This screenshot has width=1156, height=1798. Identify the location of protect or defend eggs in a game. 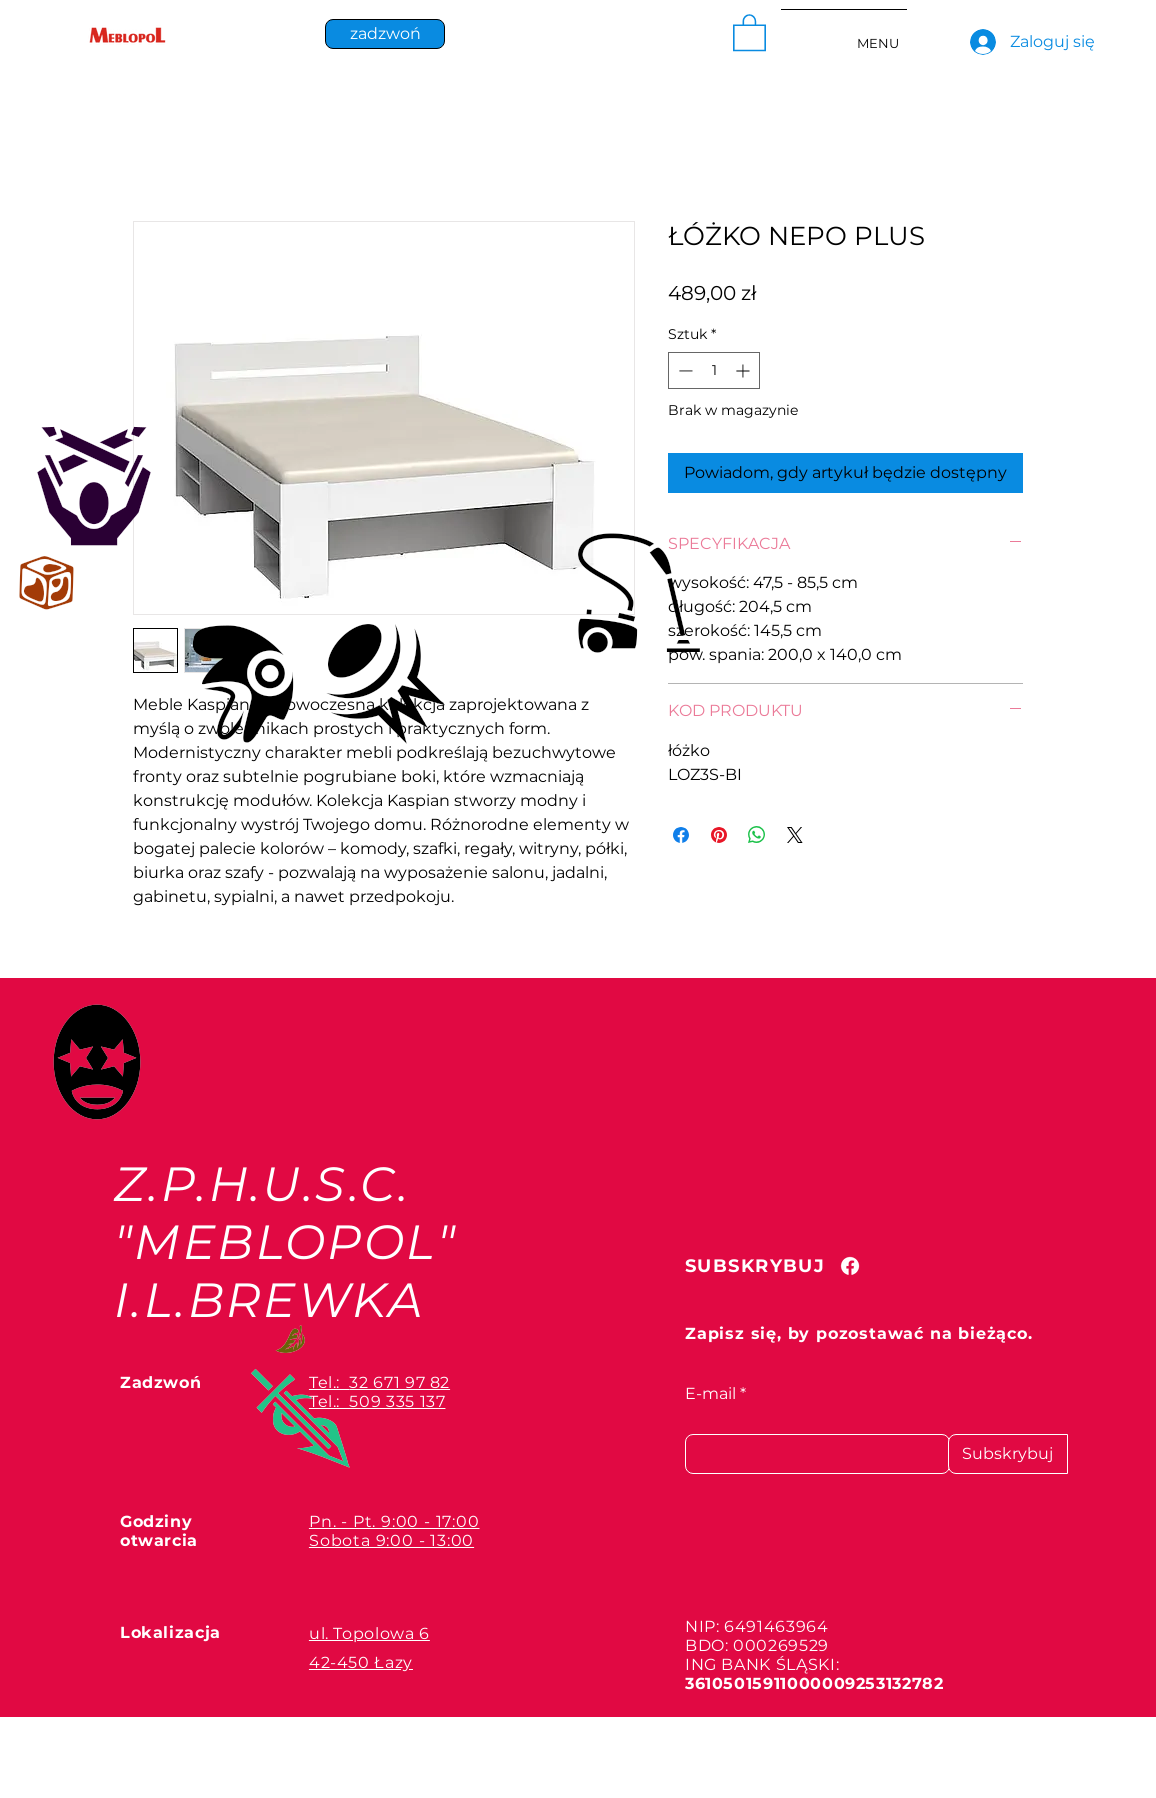
(385, 684).